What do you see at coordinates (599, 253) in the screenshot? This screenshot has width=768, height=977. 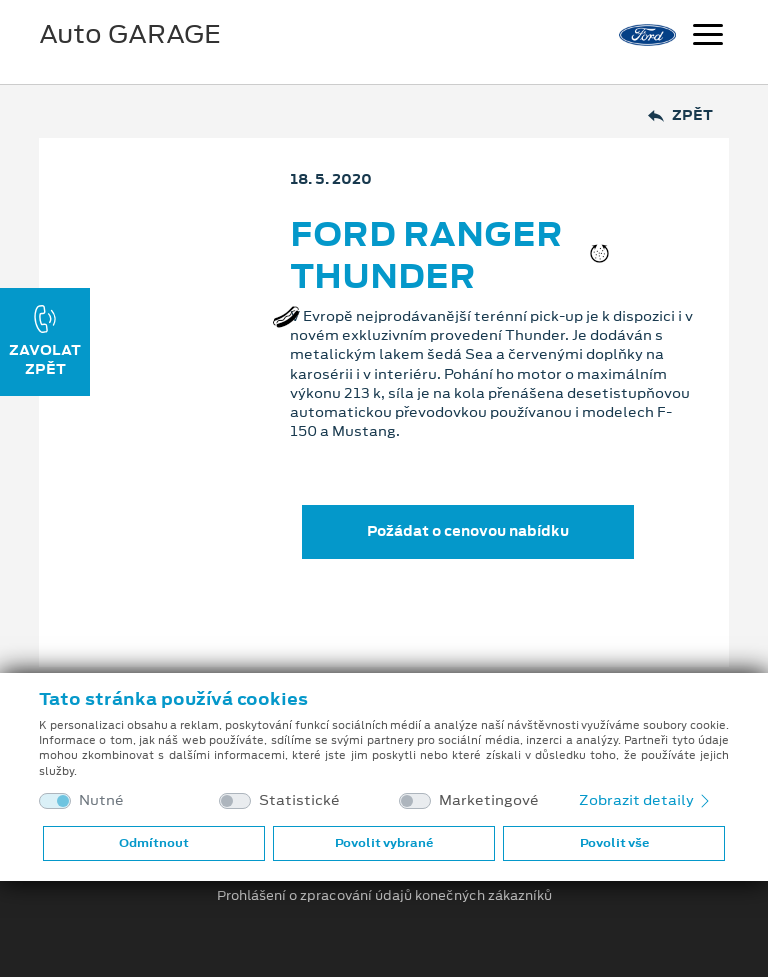 I see `indicates a surrounding or encirclement action in gameplay` at bounding box center [599, 253].